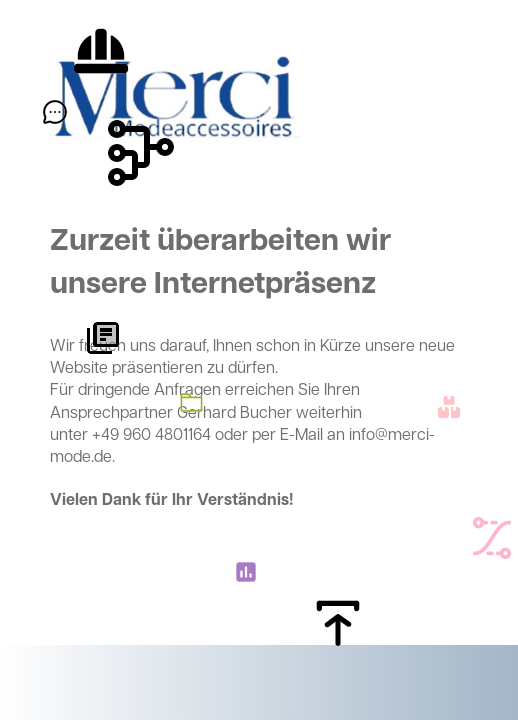 This screenshot has width=518, height=720. I want to click on open folder to view files, so click(191, 402).